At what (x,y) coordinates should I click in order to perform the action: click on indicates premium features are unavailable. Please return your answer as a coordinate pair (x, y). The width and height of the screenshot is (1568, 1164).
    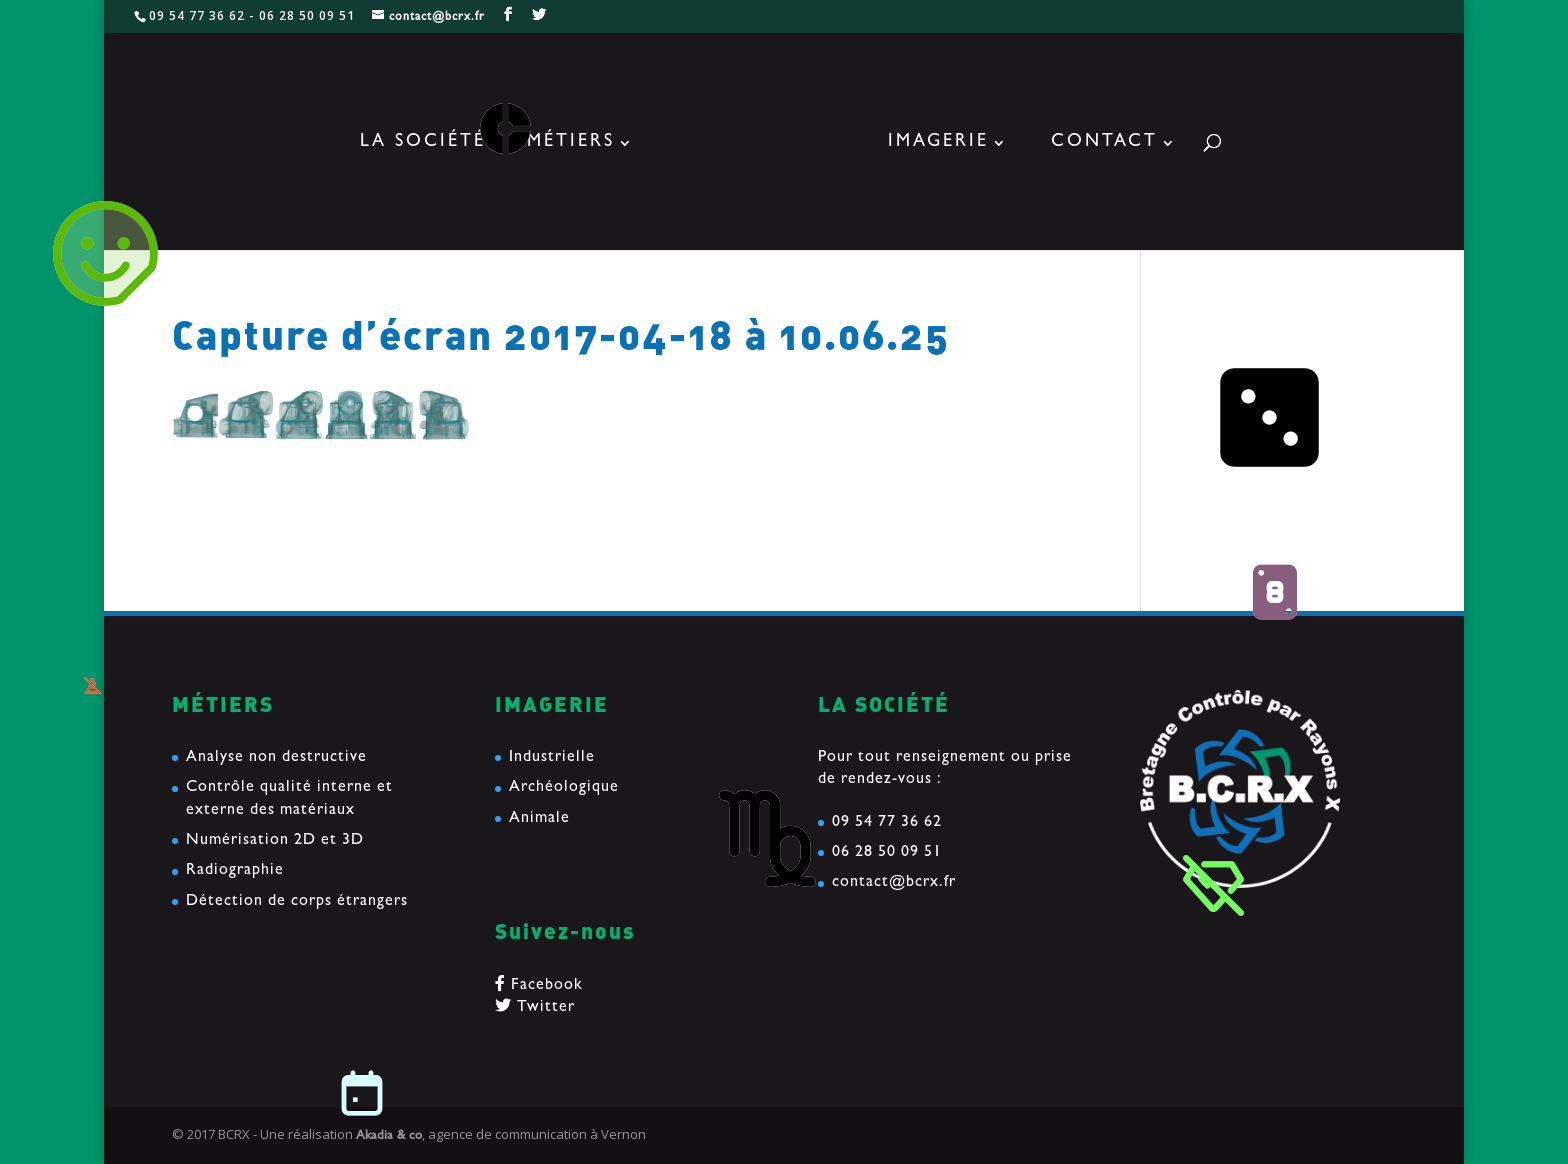
    Looking at the image, I should click on (1213, 885).